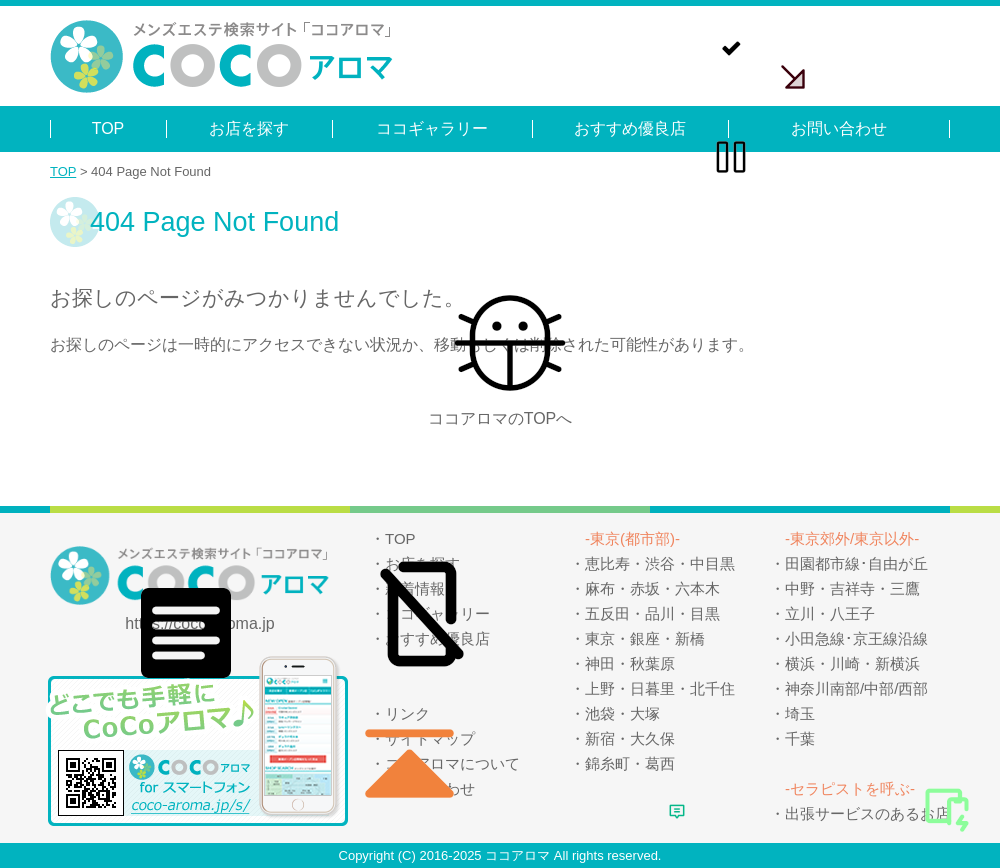 This screenshot has height=868, width=1000. What do you see at coordinates (510, 343) in the screenshot?
I see `report a bug or issue` at bounding box center [510, 343].